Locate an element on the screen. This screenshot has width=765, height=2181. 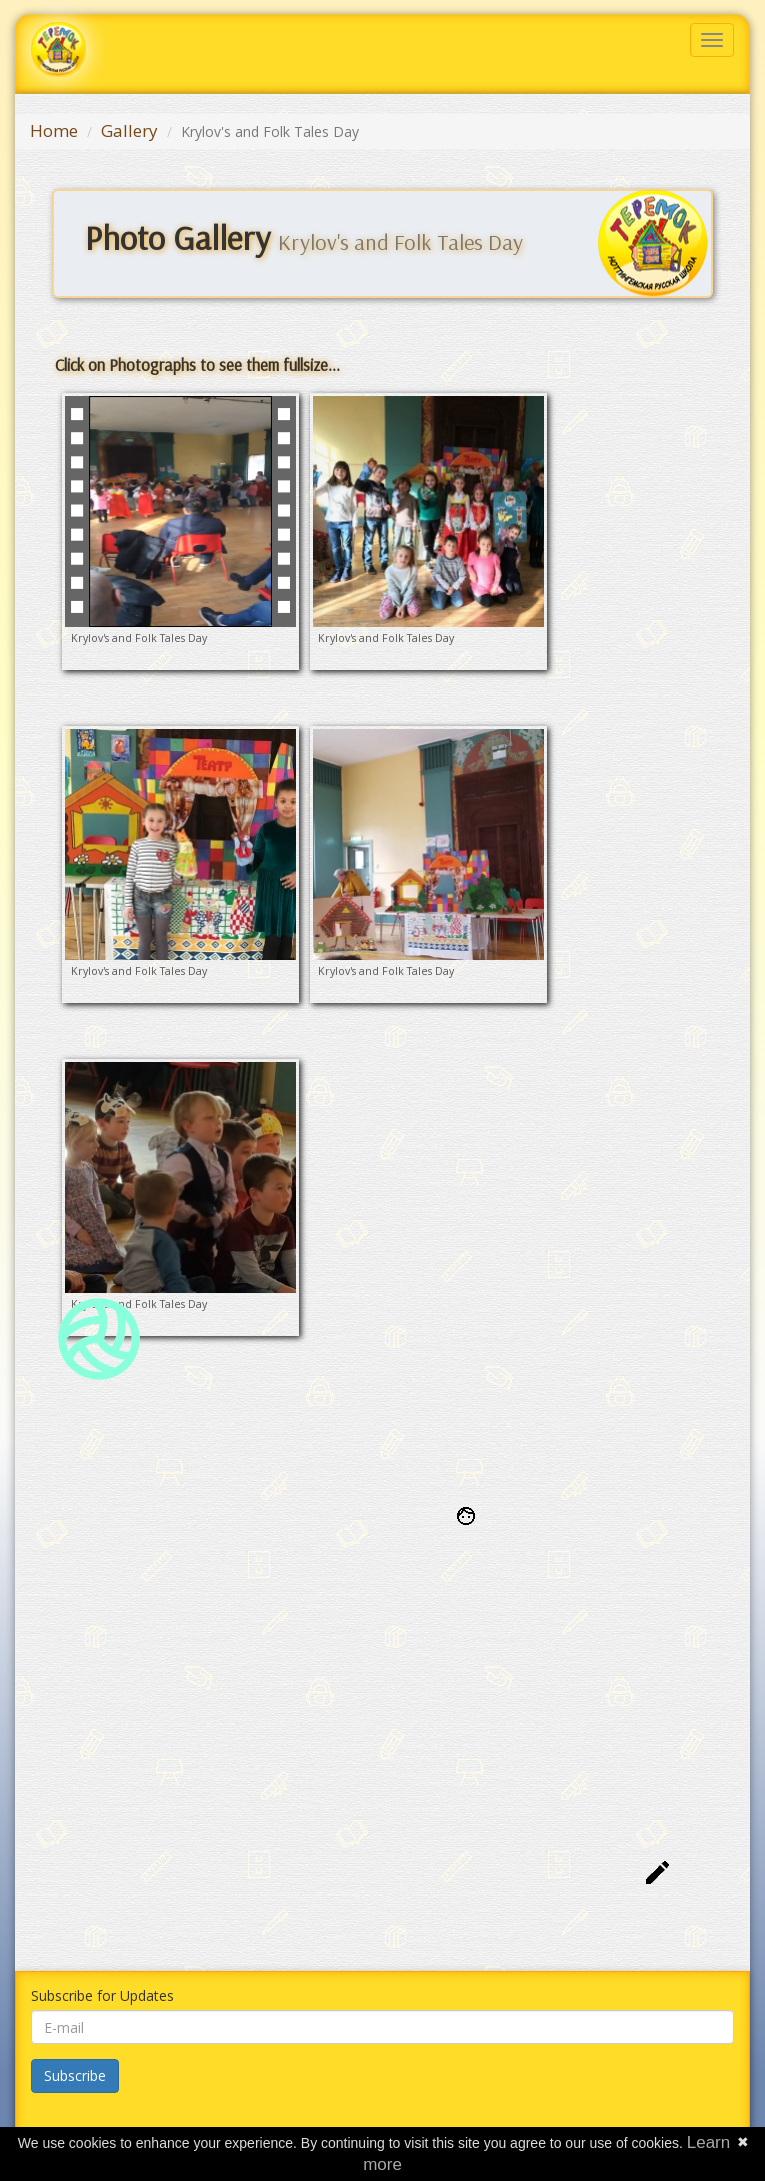
access volleyball or beach sports content is located at coordinates (99, 1339).